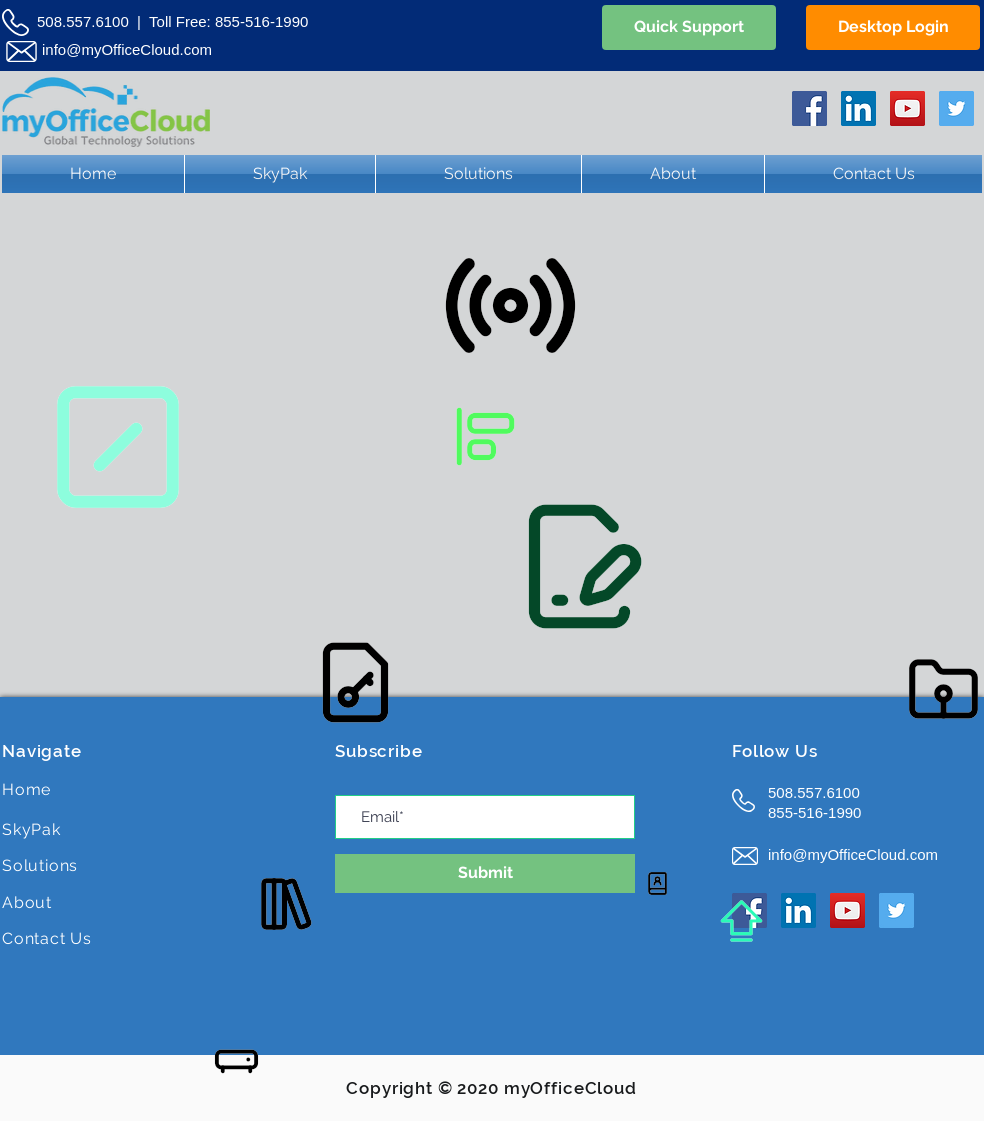 The image size is (984, 1121). I want to click on access radio or audio receiver settings, so click(236, 1059).